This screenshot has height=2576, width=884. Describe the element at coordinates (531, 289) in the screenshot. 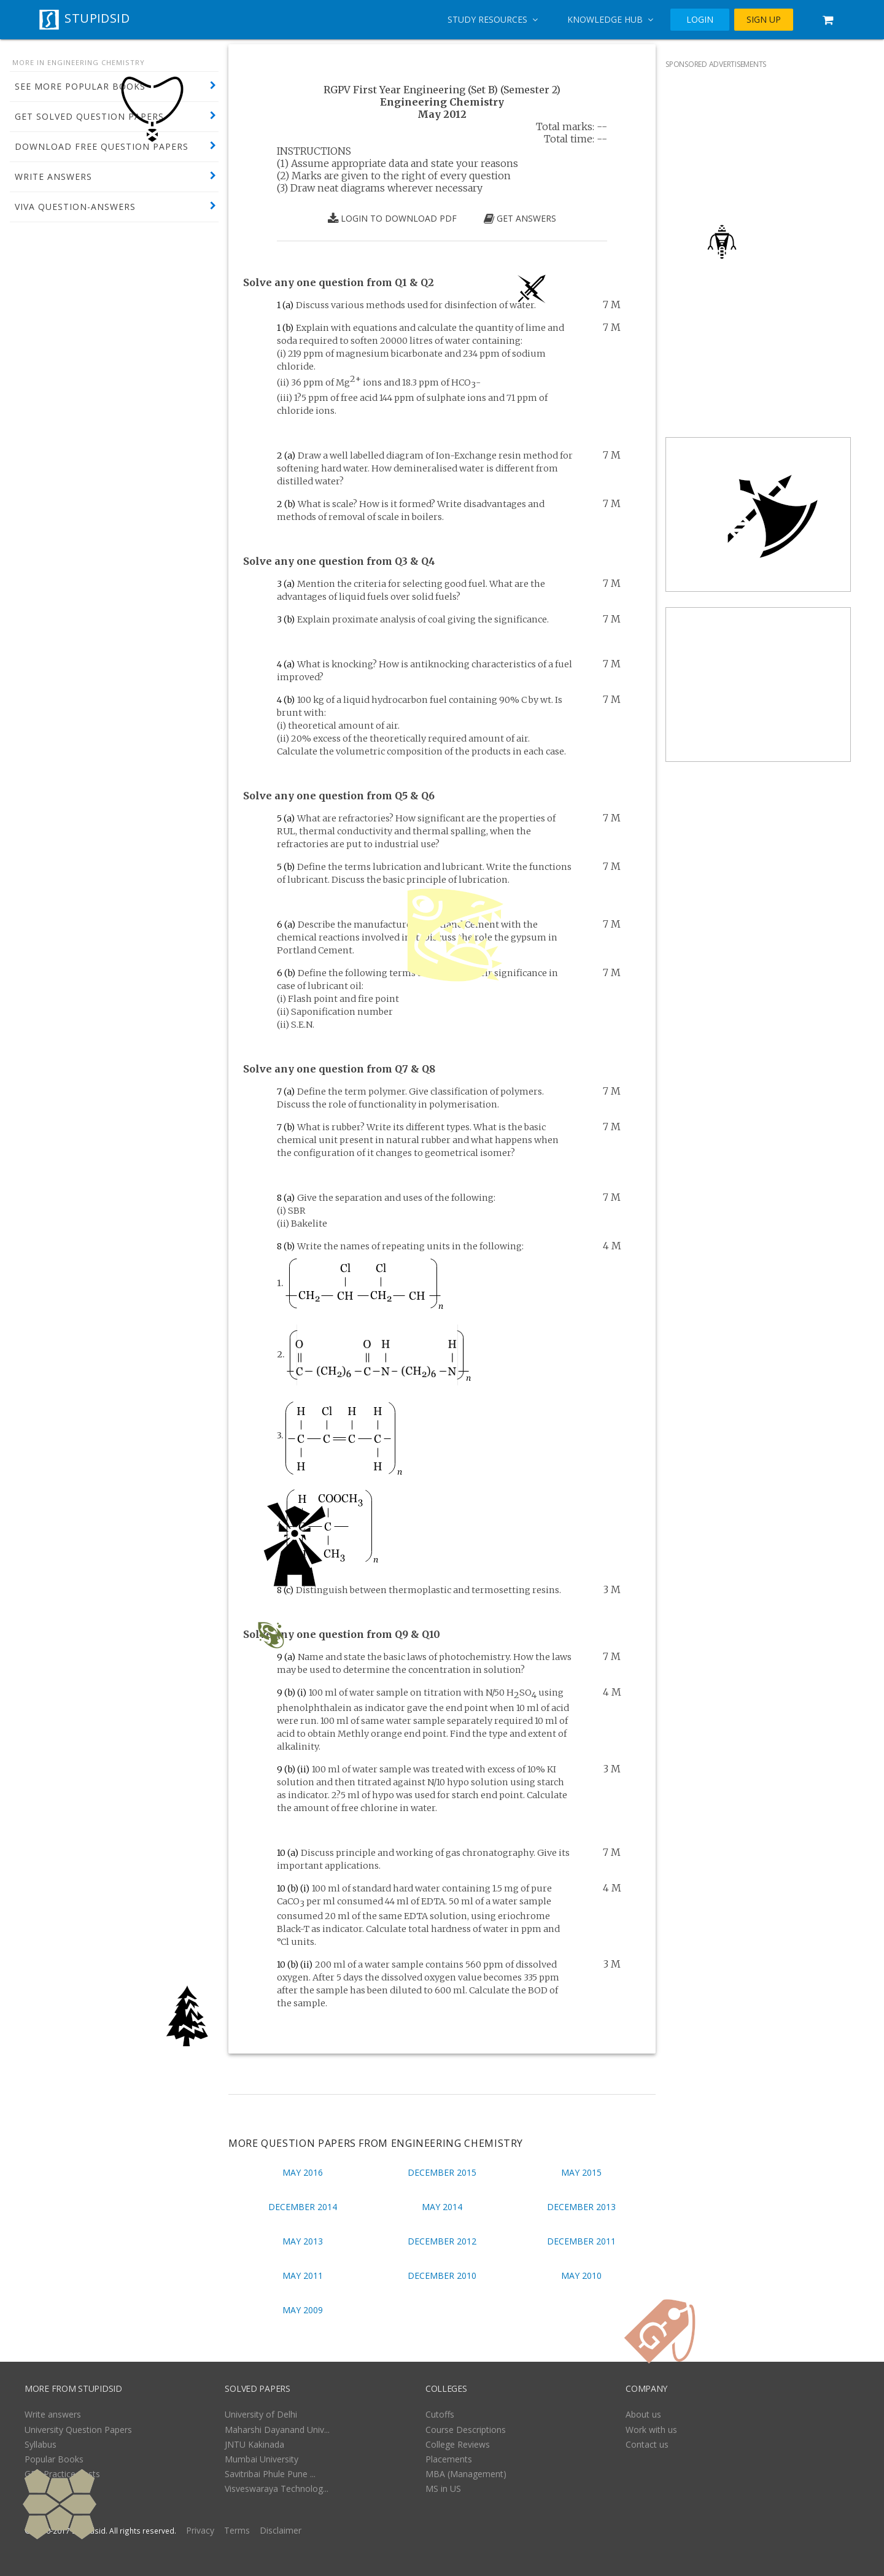

I see `select zeus's lightning sword weapon` at that location.